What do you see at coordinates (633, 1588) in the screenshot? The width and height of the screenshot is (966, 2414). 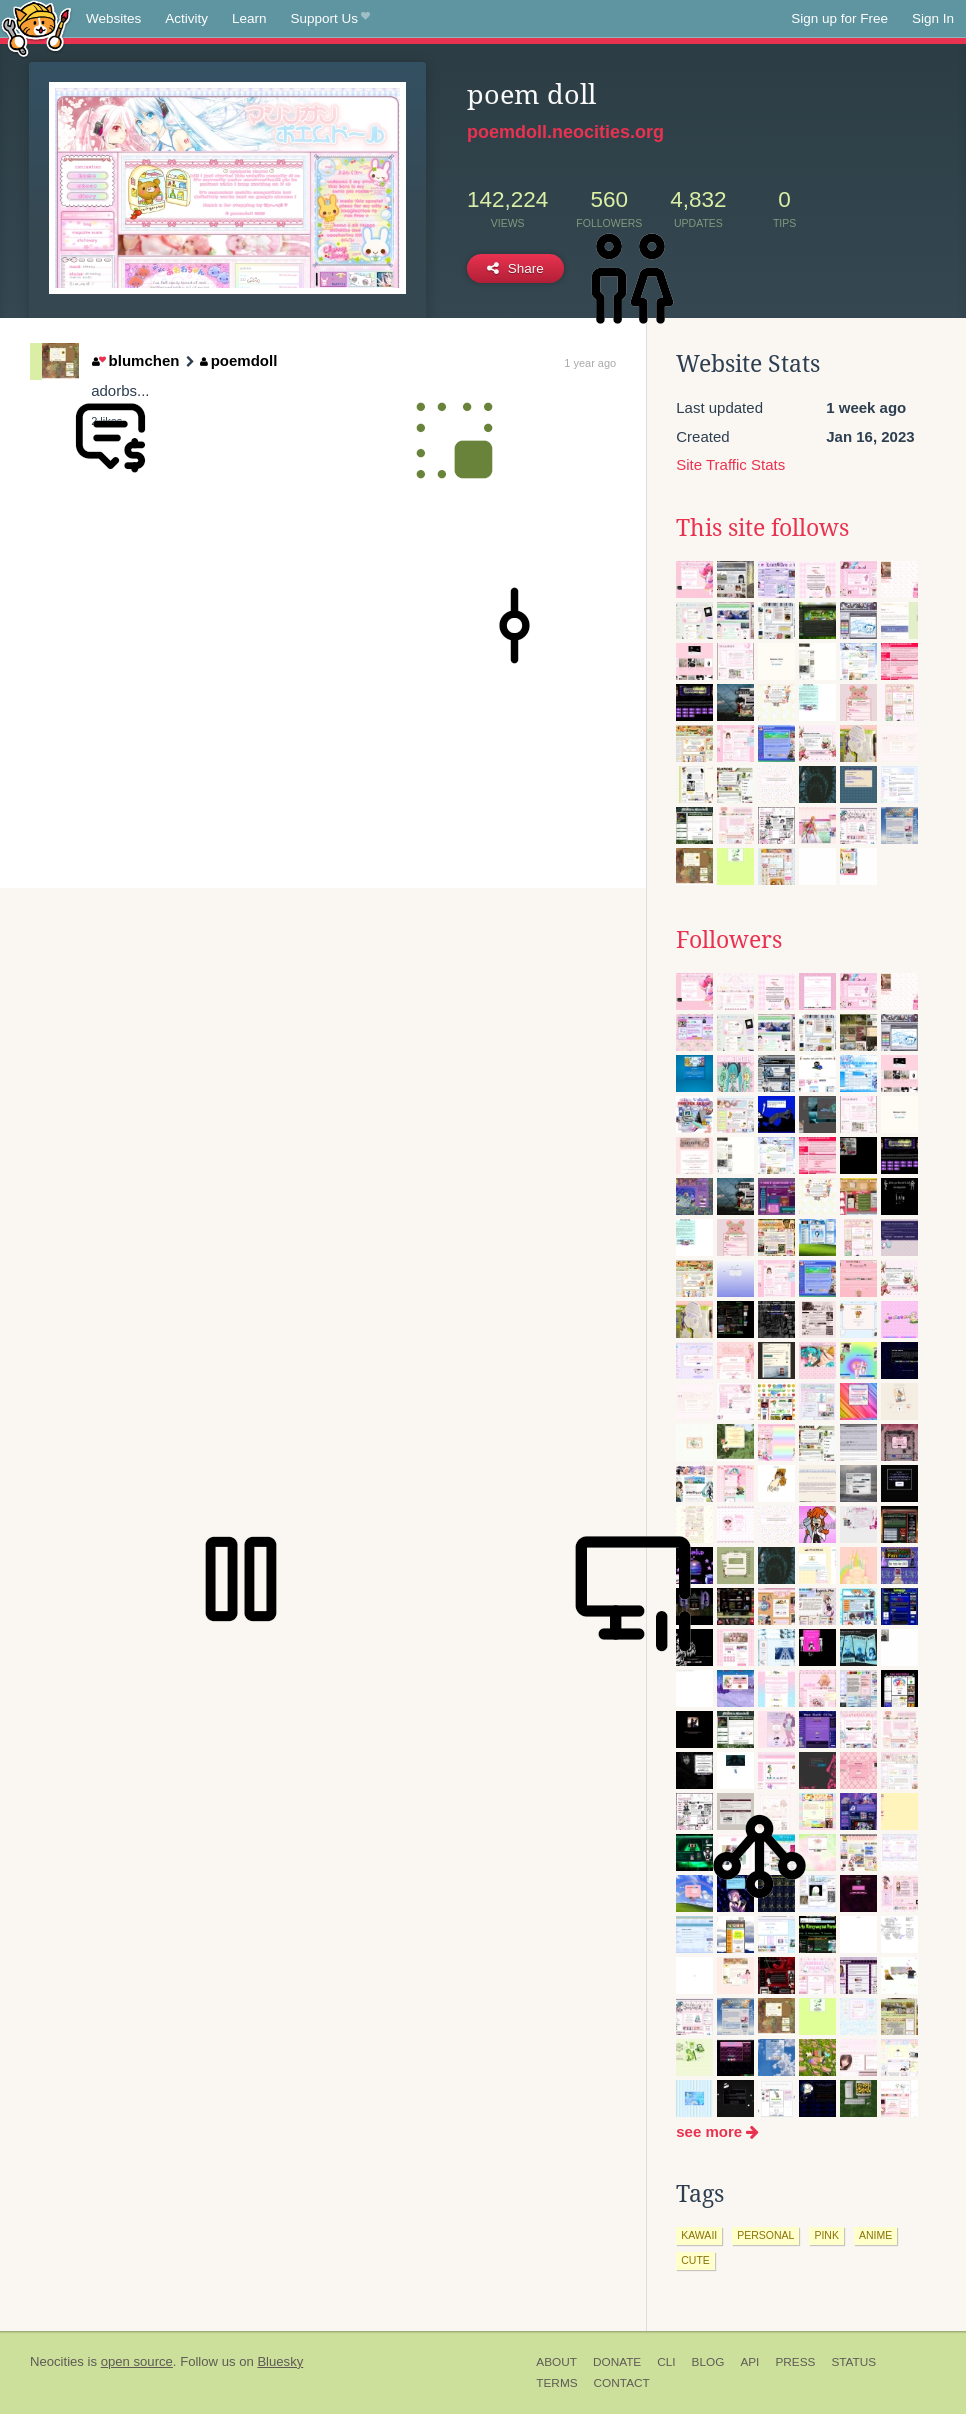 I see `pause desktop streaming or mirroring` at bounding box center [633, 1588].